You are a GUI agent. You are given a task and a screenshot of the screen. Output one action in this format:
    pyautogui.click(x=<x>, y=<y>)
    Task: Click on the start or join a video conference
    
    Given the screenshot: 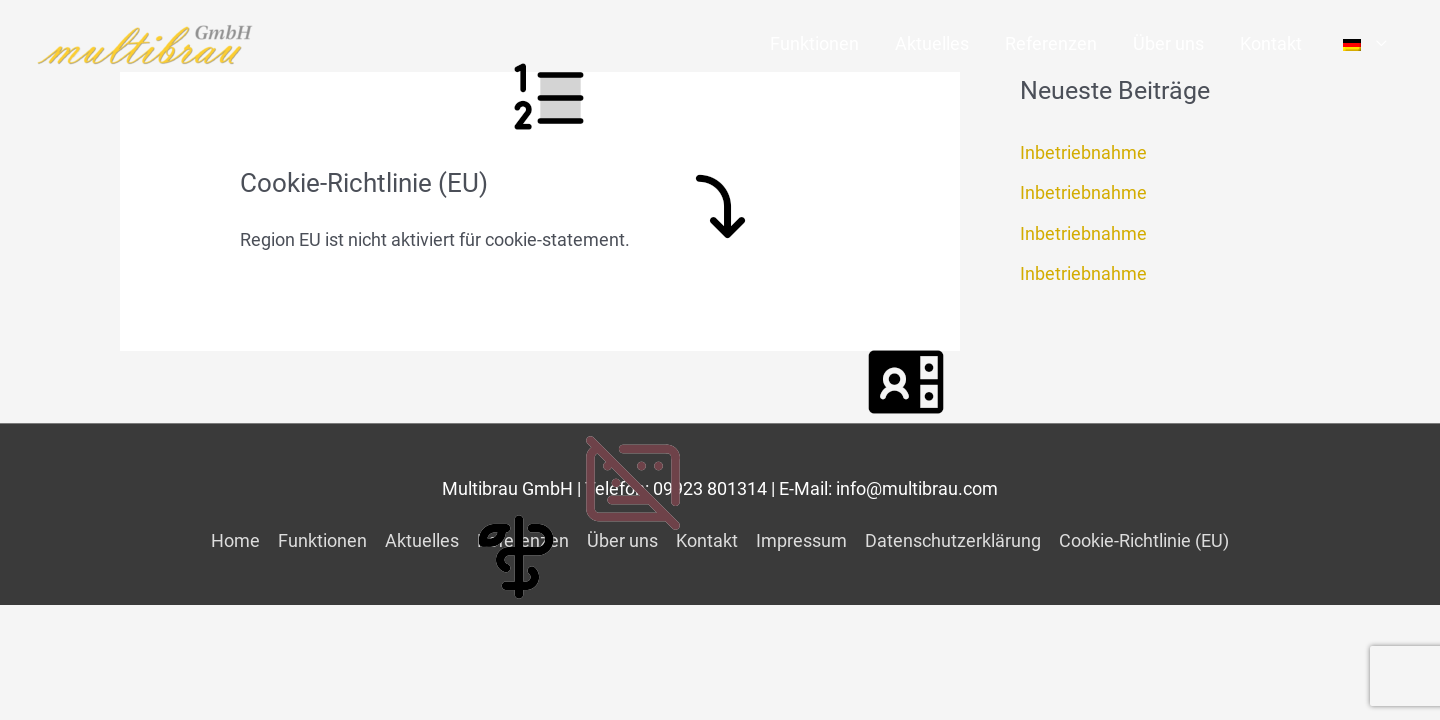 What is the action you would take?
    pyautogui.click(x=906, y=382)
    